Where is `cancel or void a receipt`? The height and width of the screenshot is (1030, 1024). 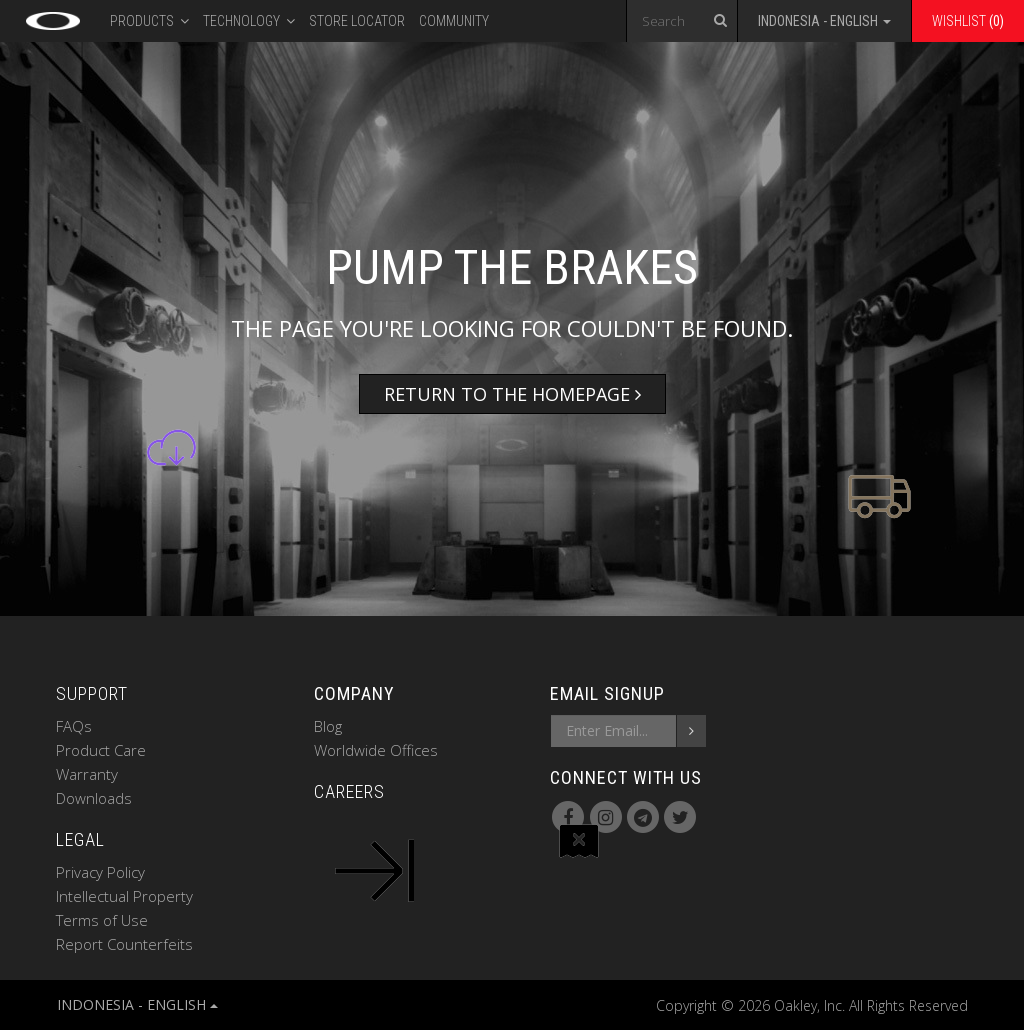 cancel or void a receipt is located at coordinates (579, 841).